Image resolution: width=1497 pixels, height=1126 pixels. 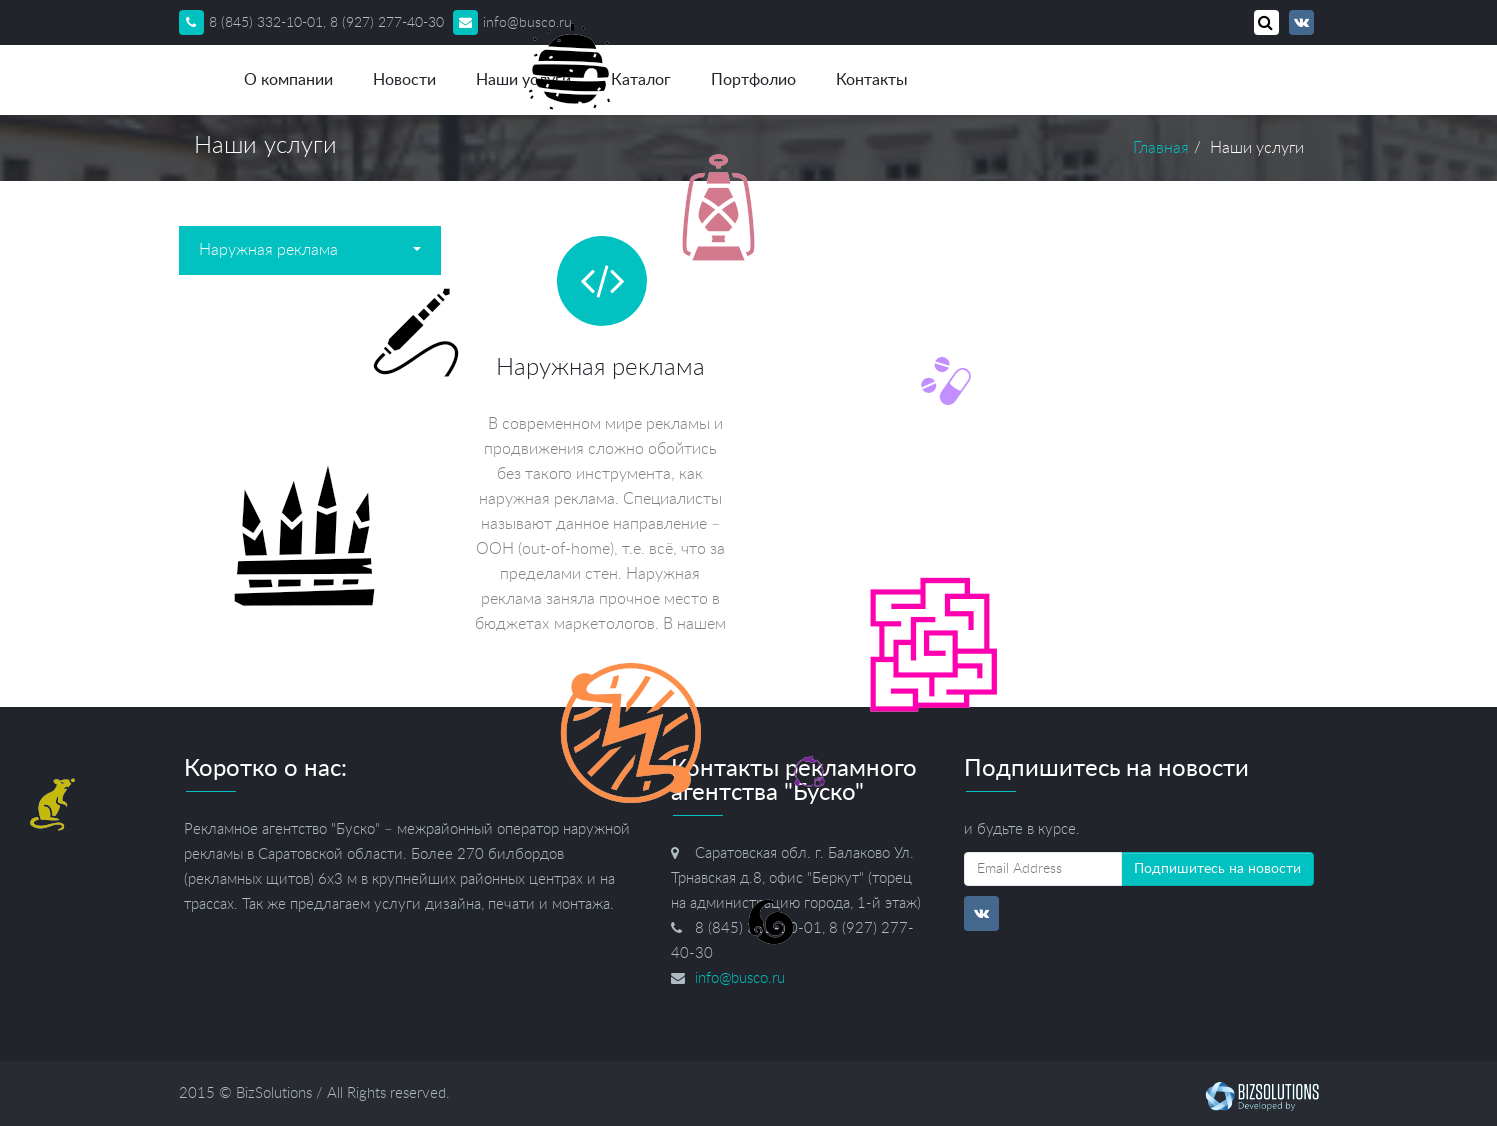 I want to click on audio input/output connection, so click(x=416, y=332).